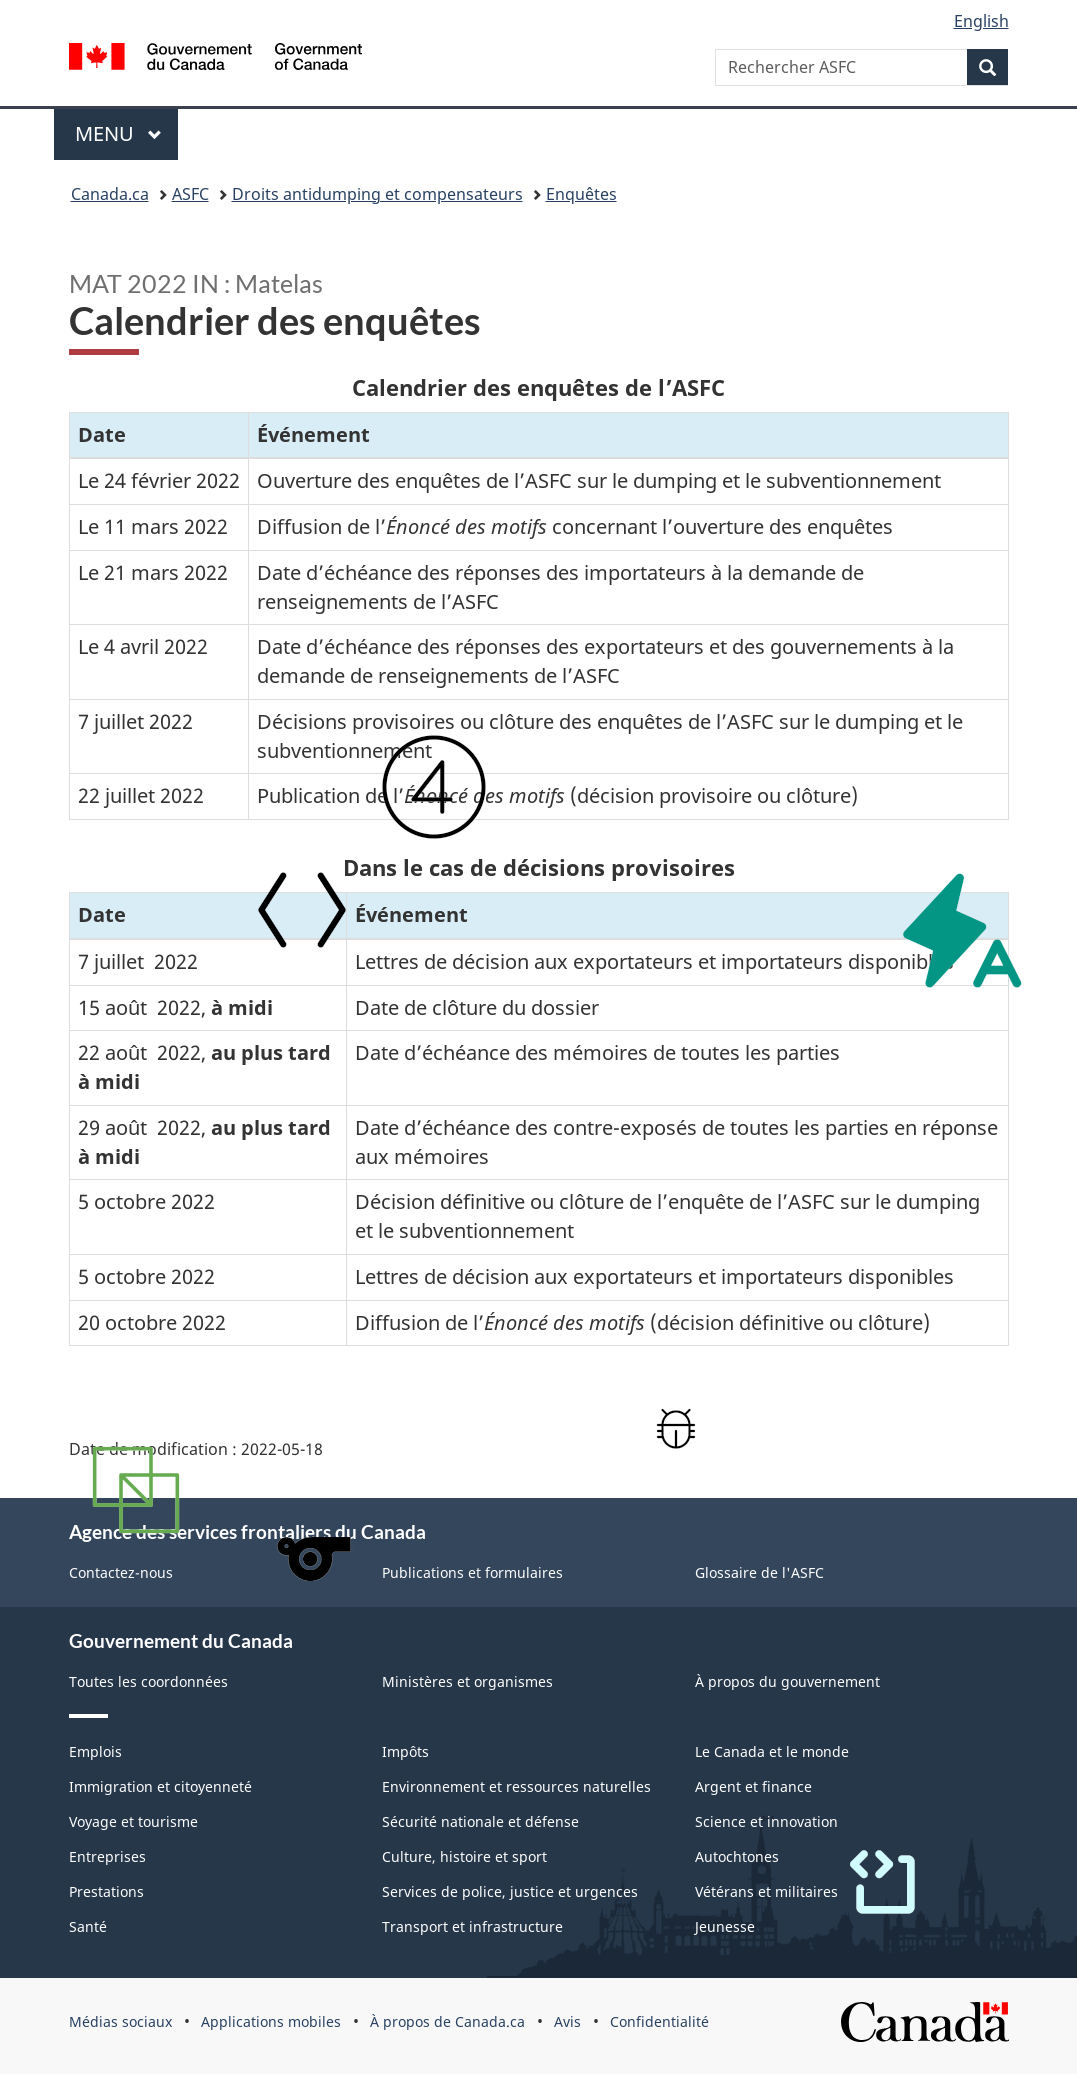  I want to click on indicates step four in a multi-step process, so click(434, 787).